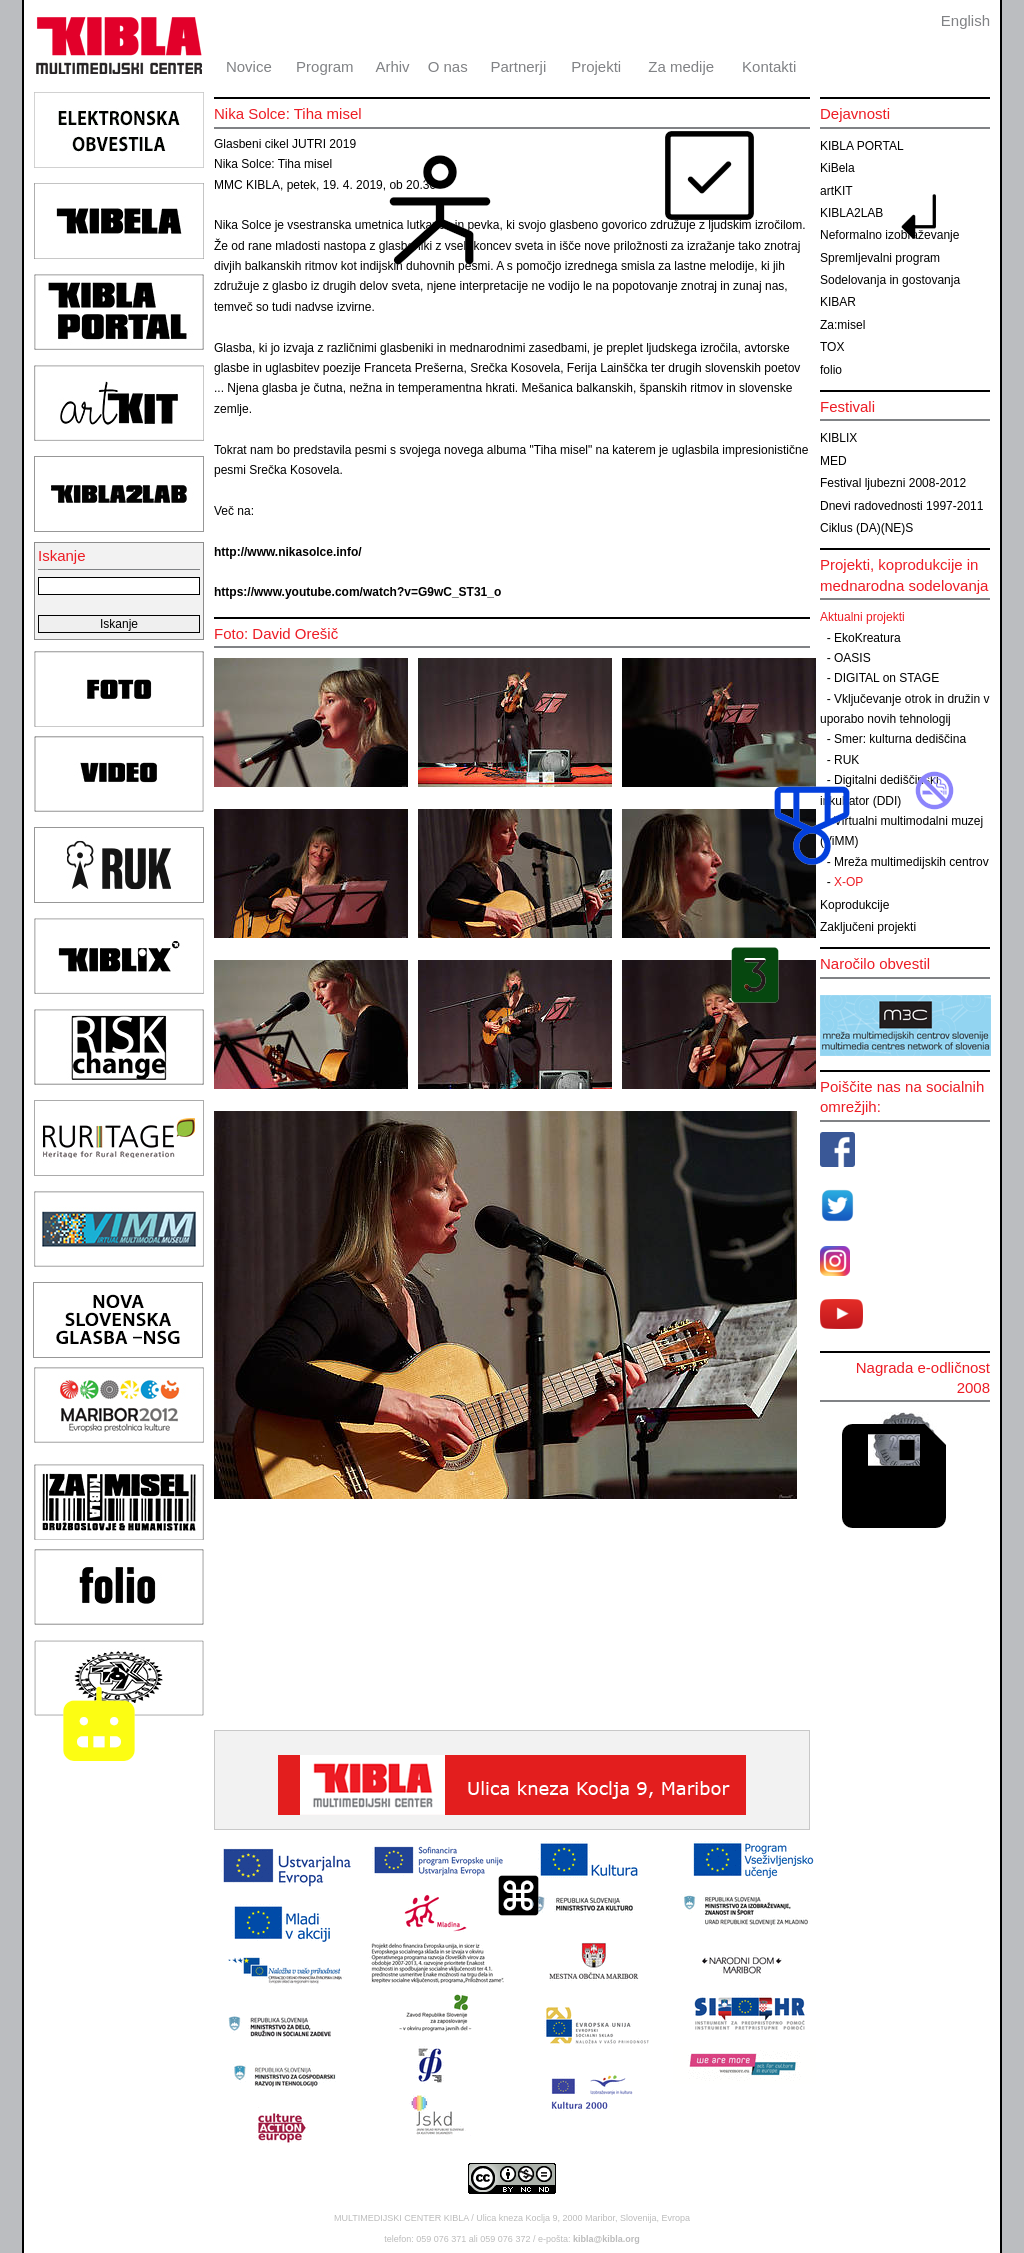 The height and width of the screenshot is (2253, 1024). Describe the element at coordinates (812, 821) in the screenshot. I see `view military or veteran status badge` at that location.